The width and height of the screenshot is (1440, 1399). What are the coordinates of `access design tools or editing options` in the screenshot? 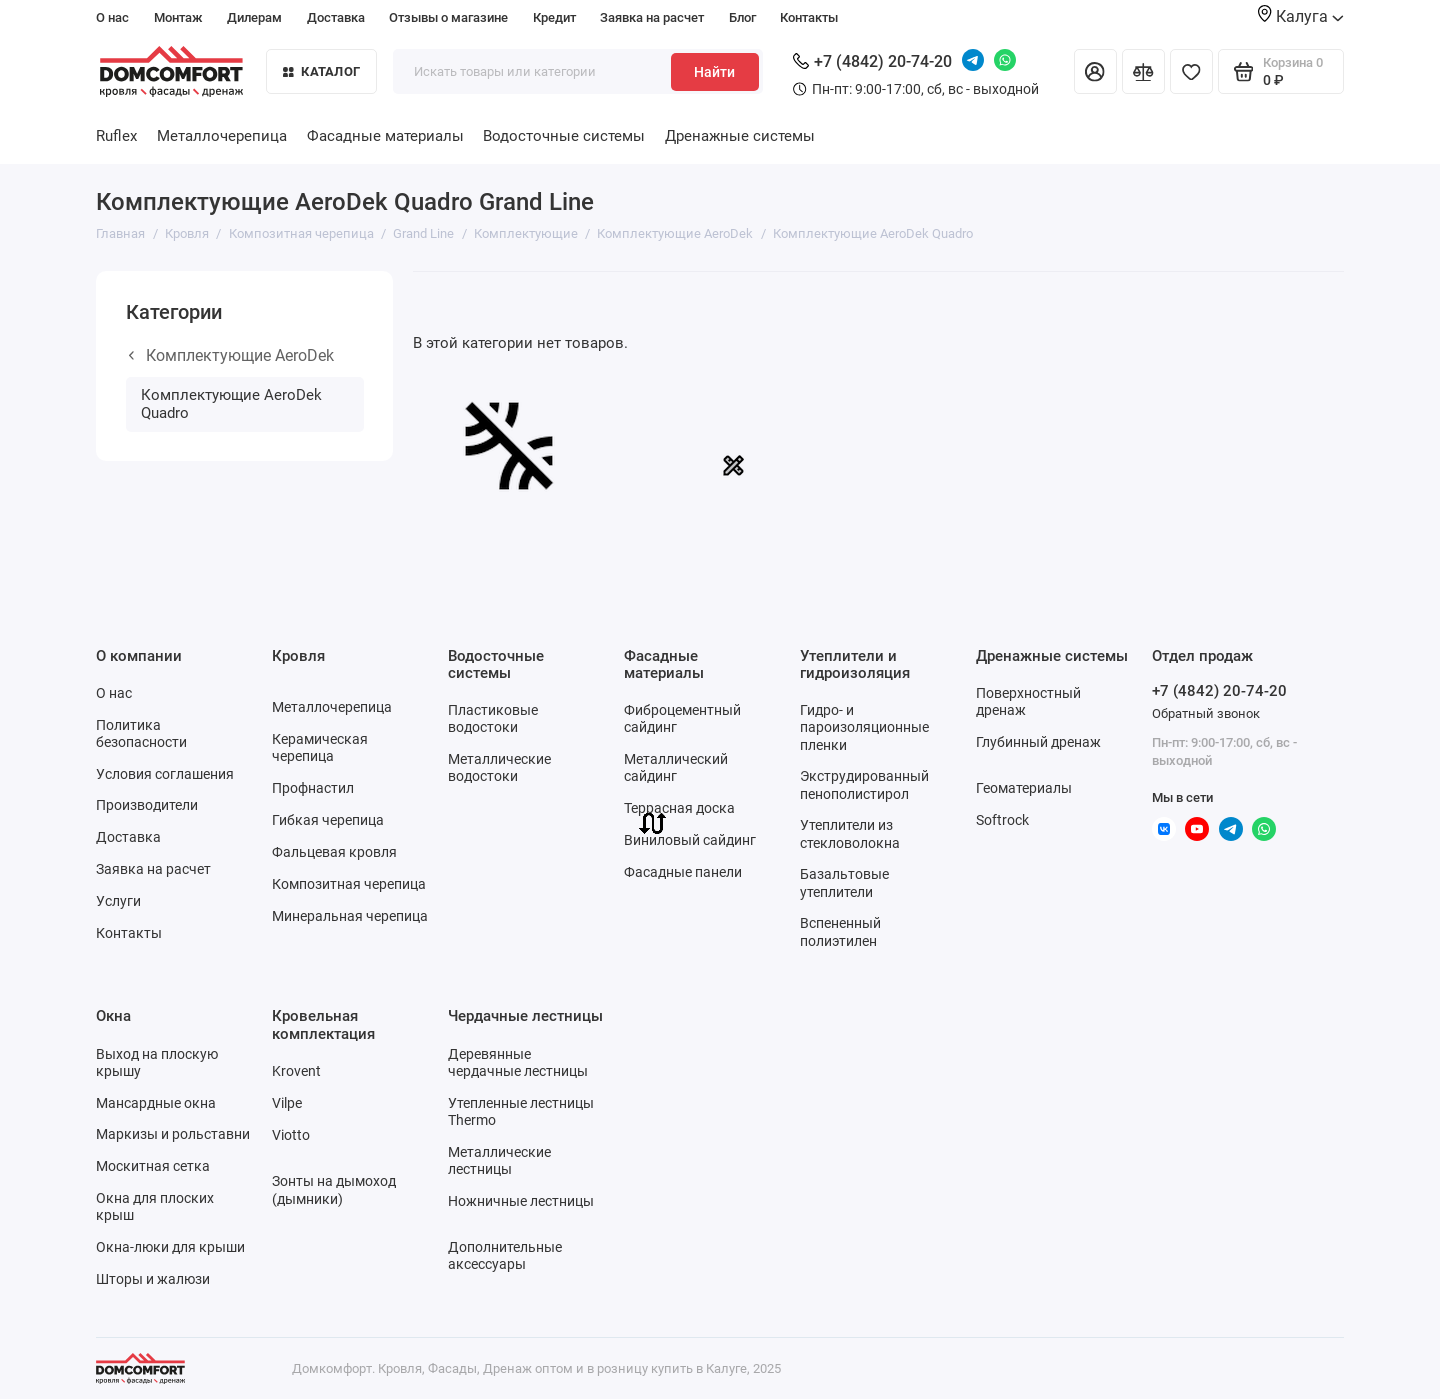 It's located at (733, 465).